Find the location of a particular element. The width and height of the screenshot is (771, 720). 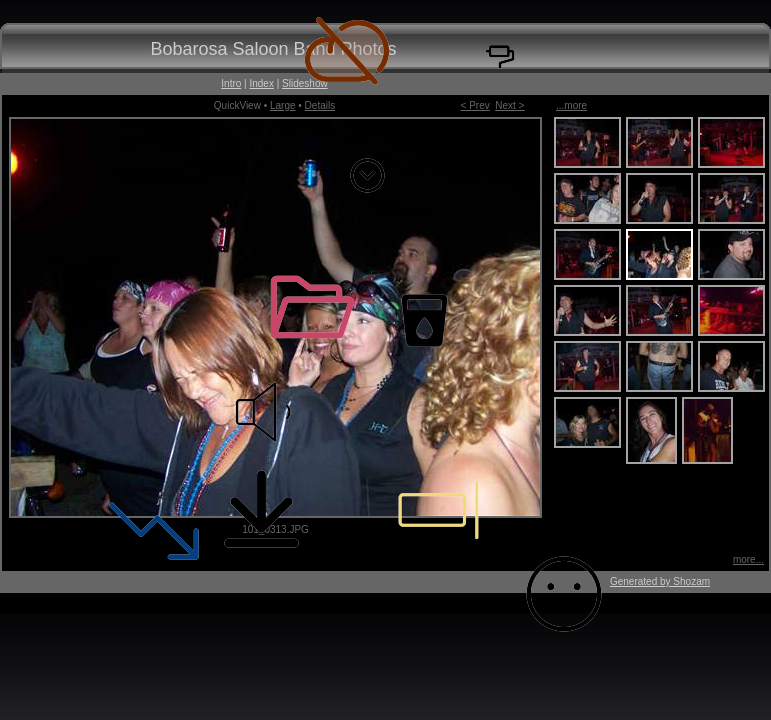

customize theme or appearance settings is located at coordinates (500, 55).